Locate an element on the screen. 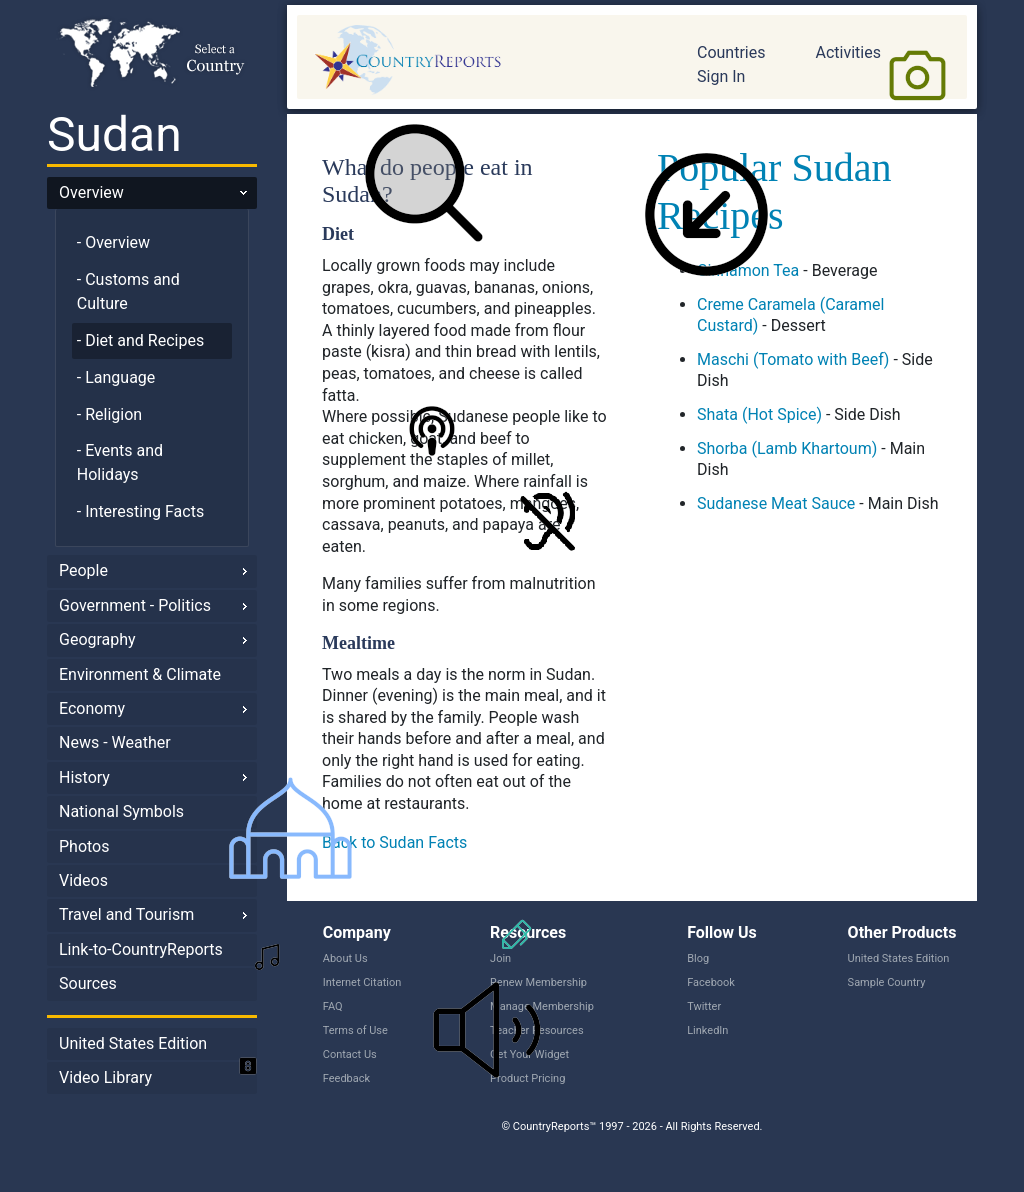  search for content or items is located at coordinates (424, 183).